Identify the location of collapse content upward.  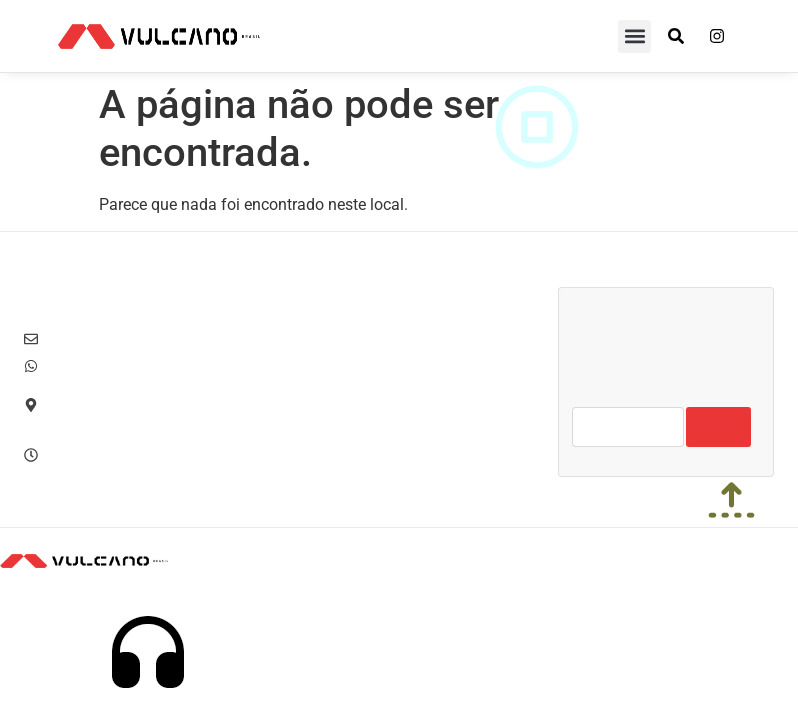
(731, 502).